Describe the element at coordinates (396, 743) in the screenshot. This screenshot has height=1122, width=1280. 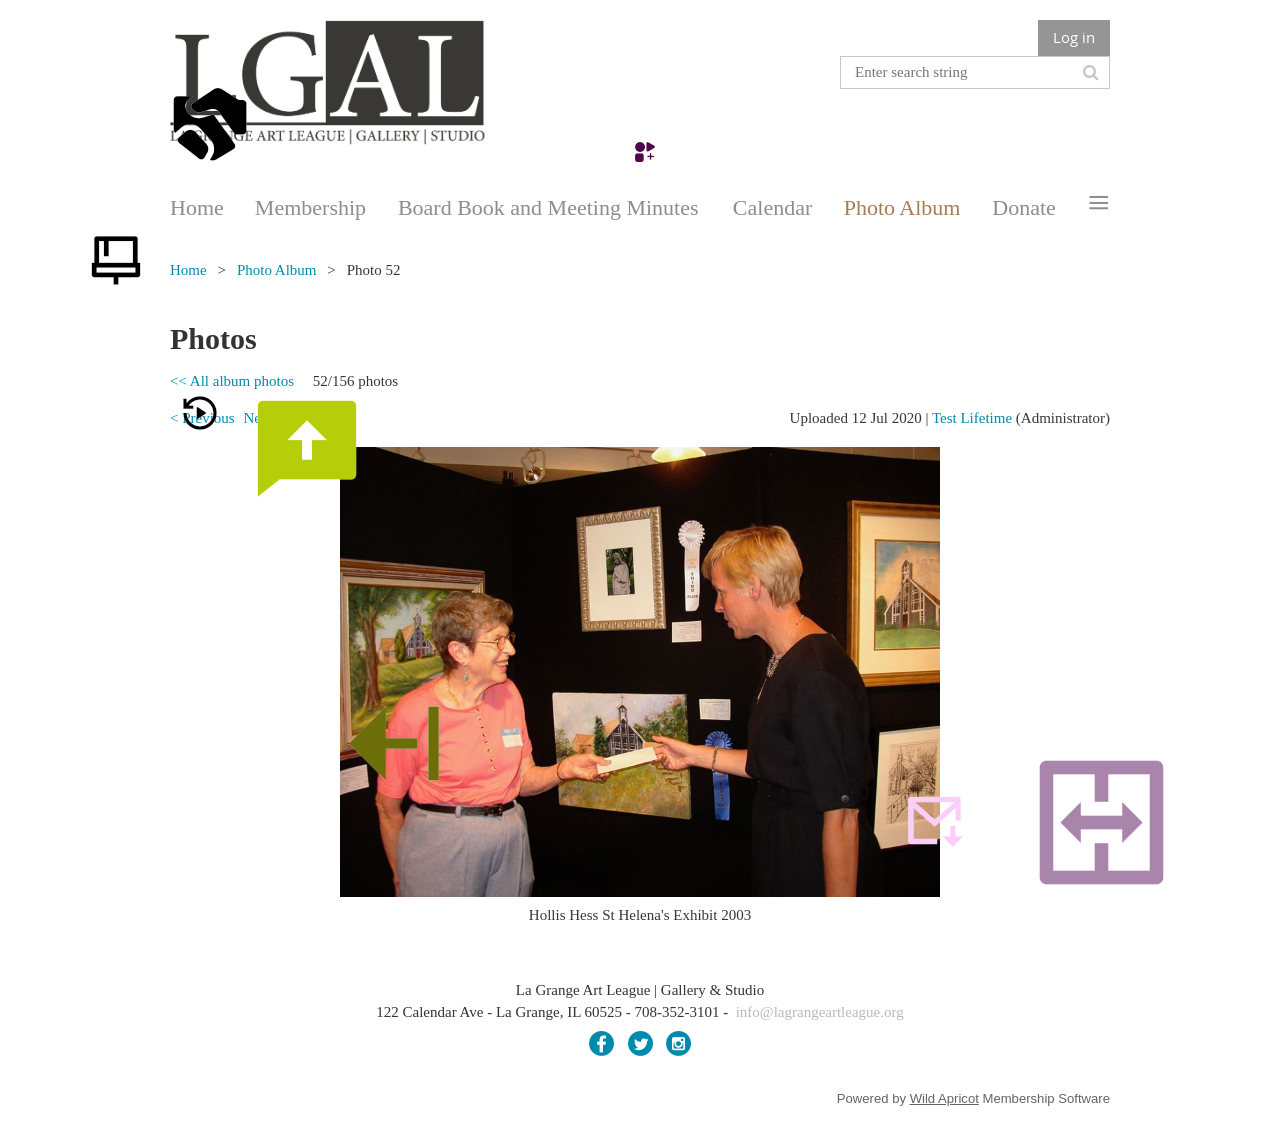
I see `expand panel to the left` at that location.